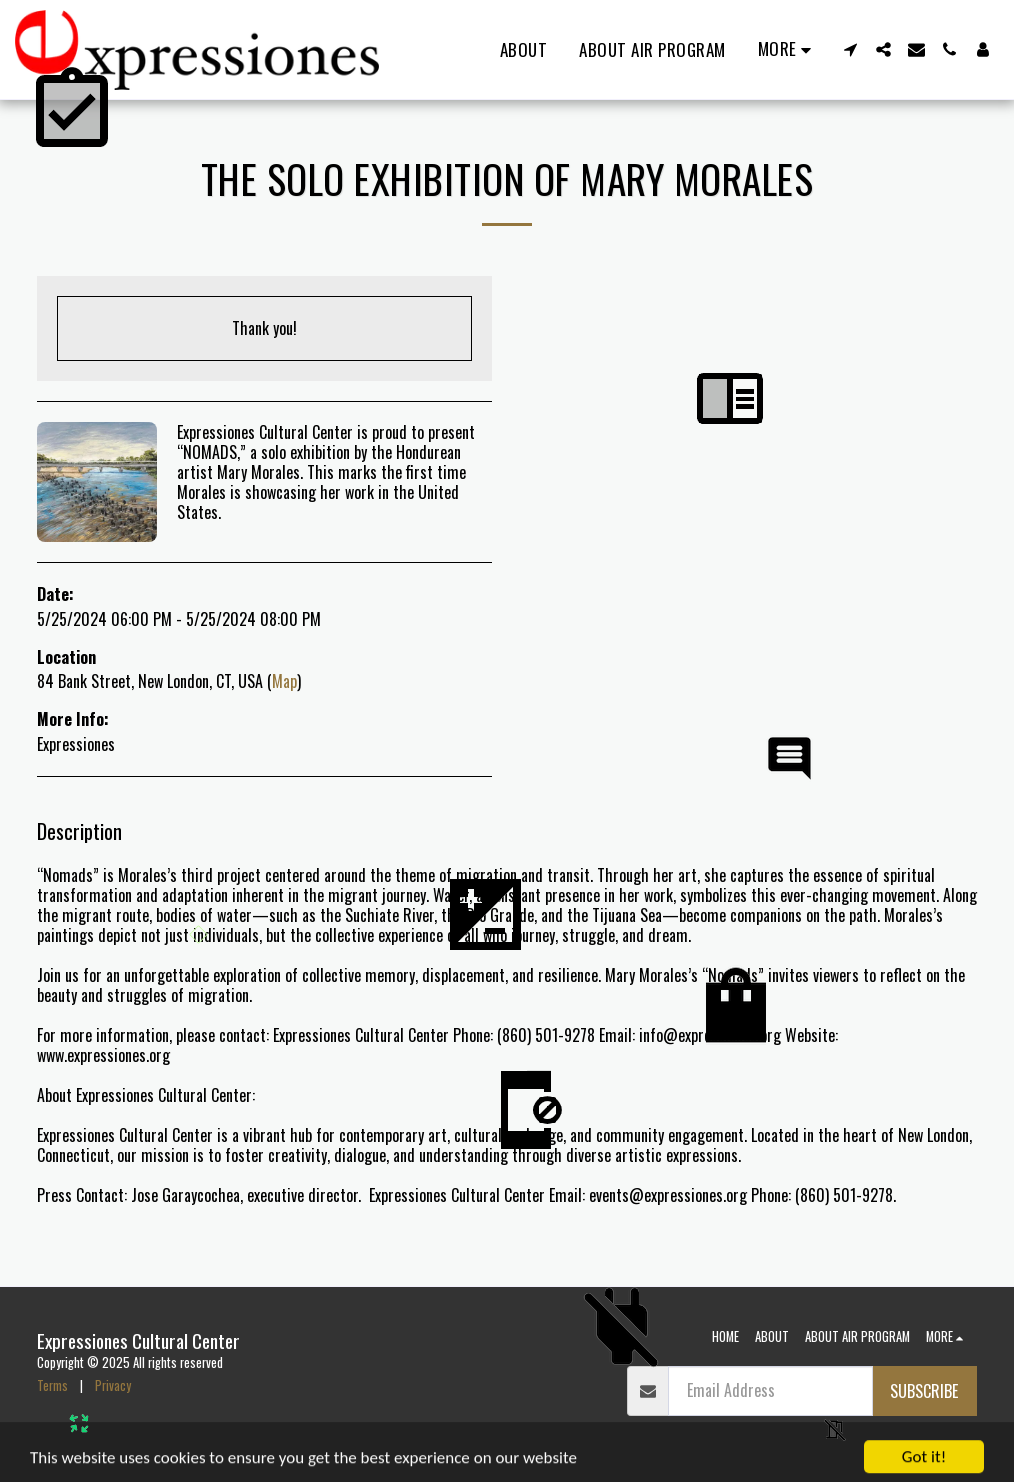  I want to click on block or restrict an app, so click(526, 1110).